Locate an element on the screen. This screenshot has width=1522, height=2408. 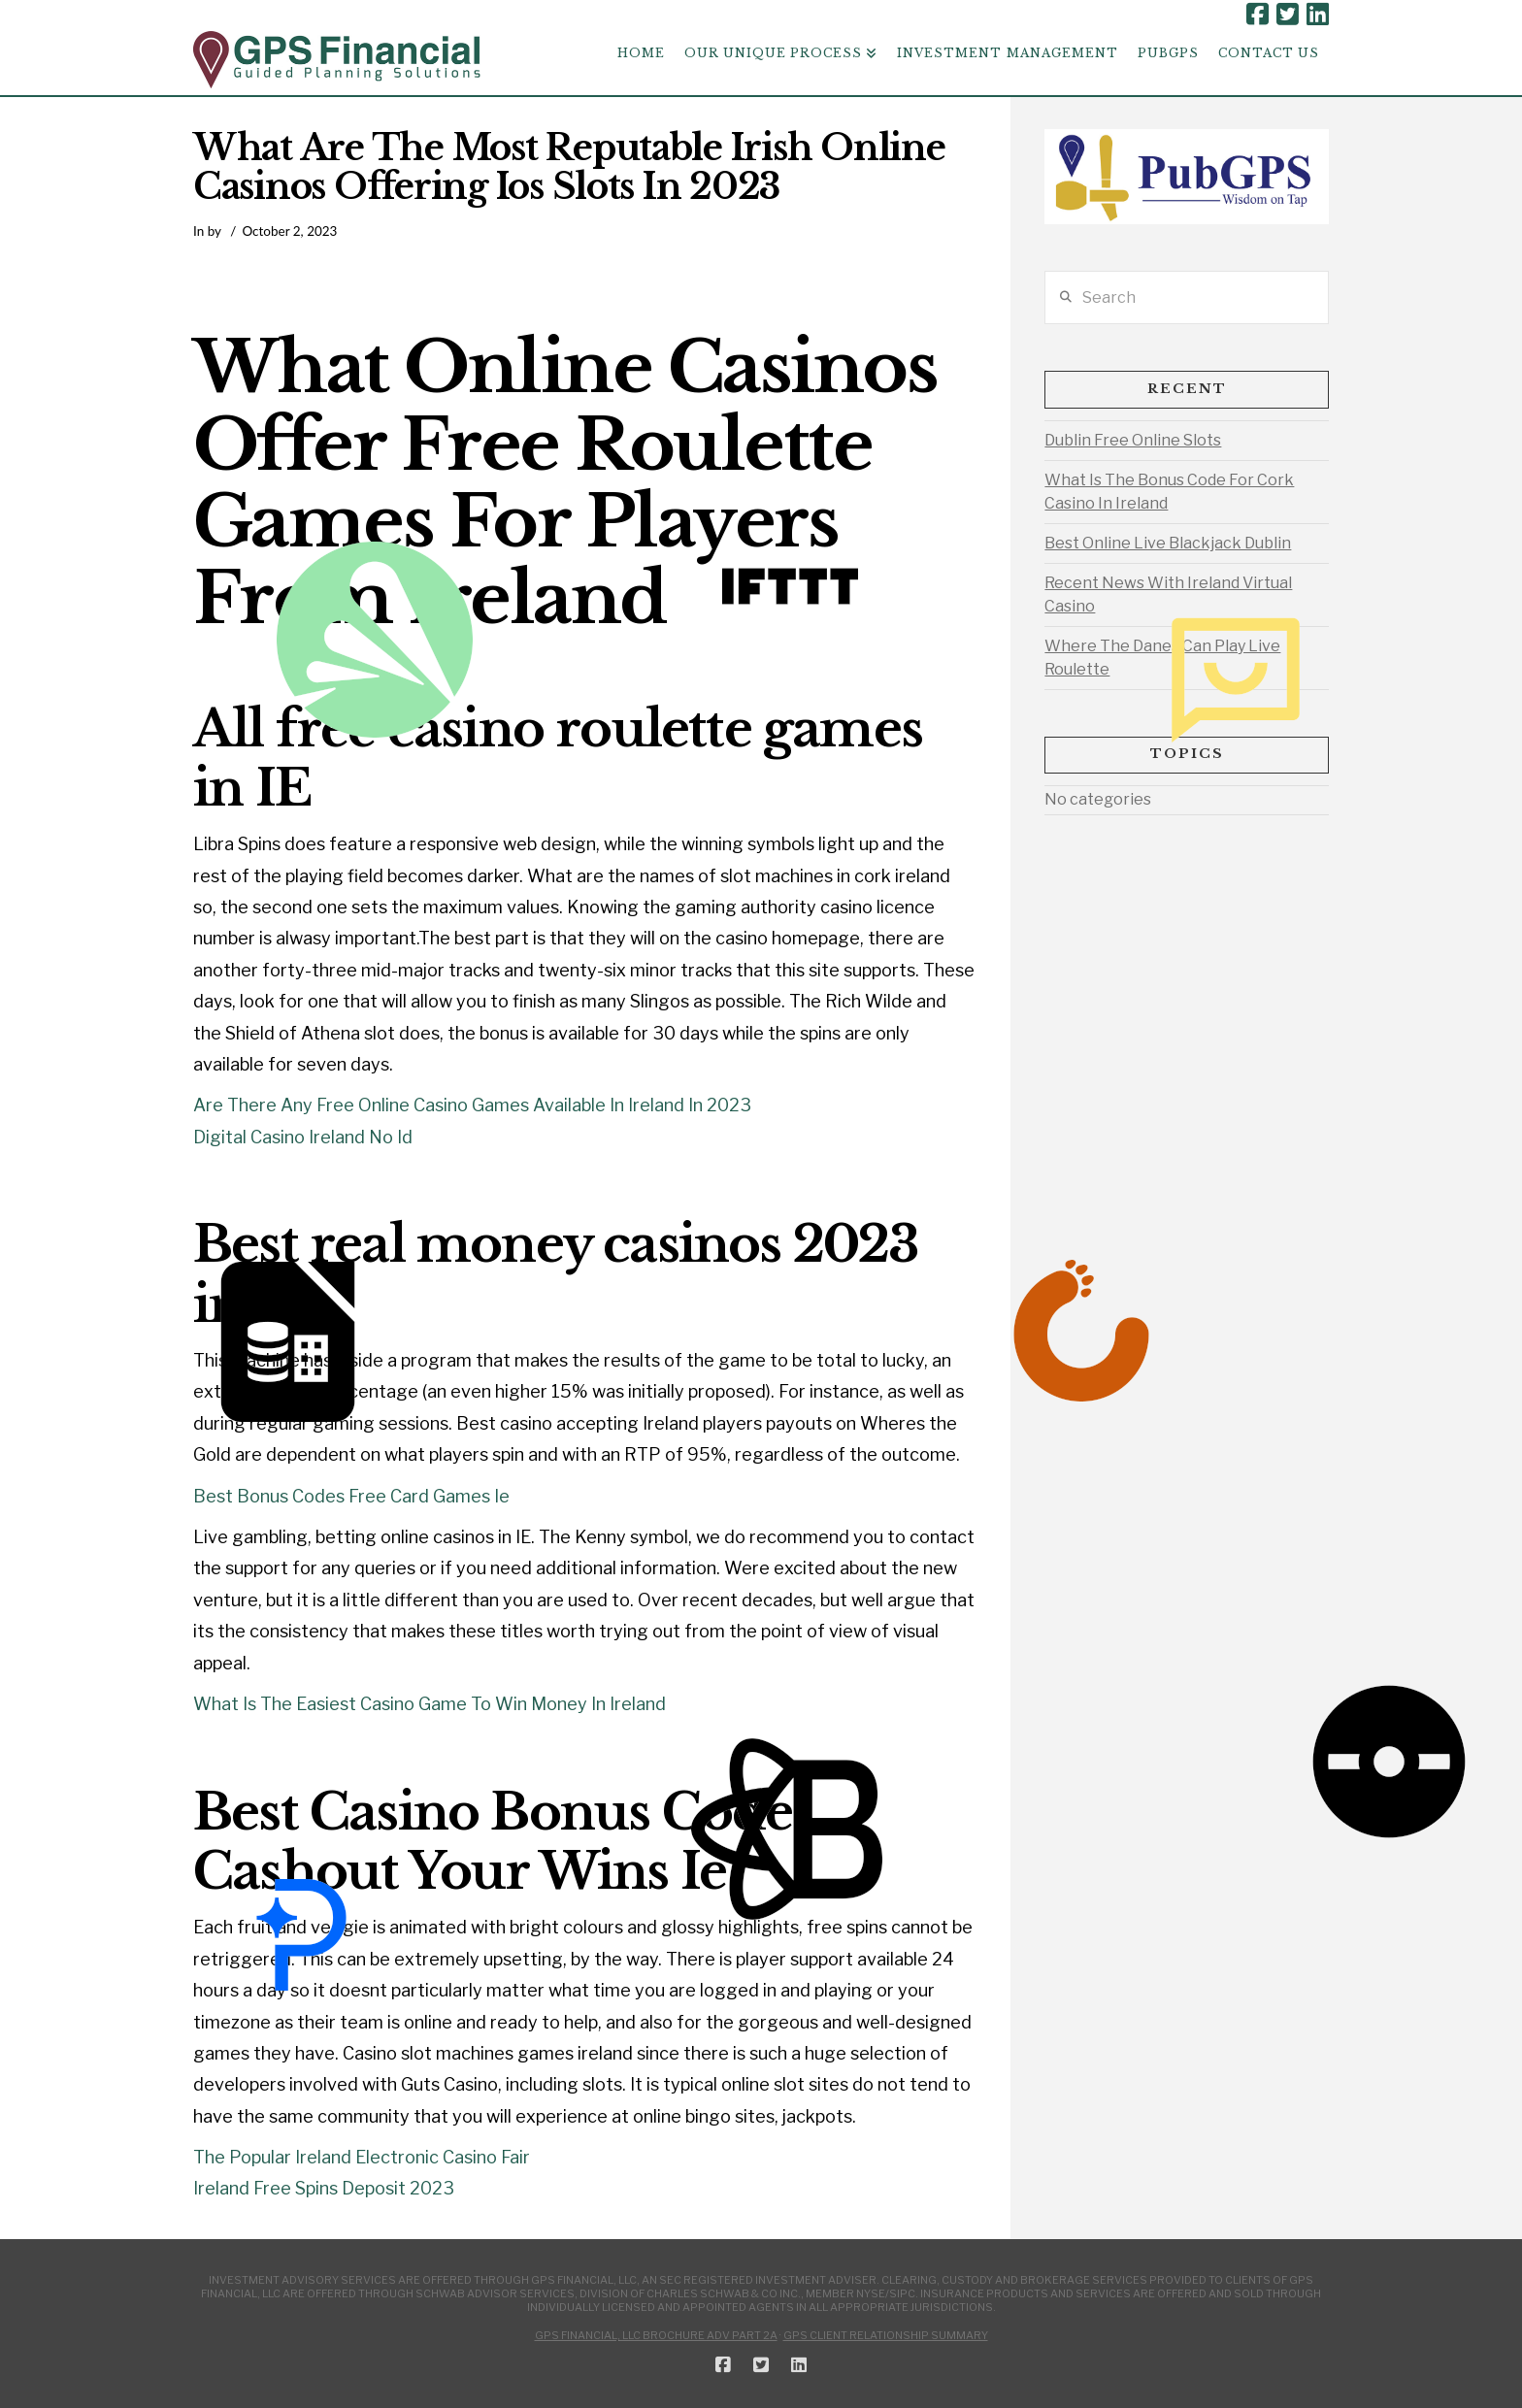
open avast antivirus application is located at coordinates (375, 640).